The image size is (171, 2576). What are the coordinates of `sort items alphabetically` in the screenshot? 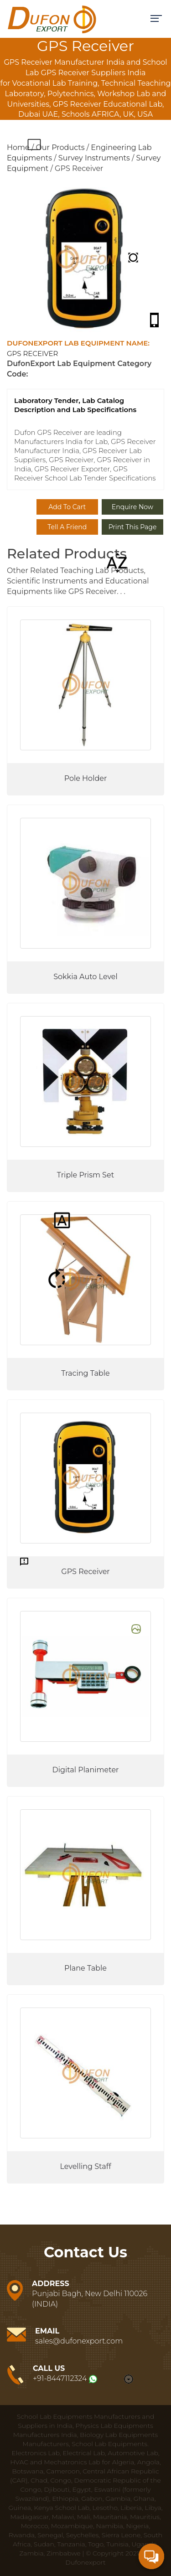 It's located at (117, 563).